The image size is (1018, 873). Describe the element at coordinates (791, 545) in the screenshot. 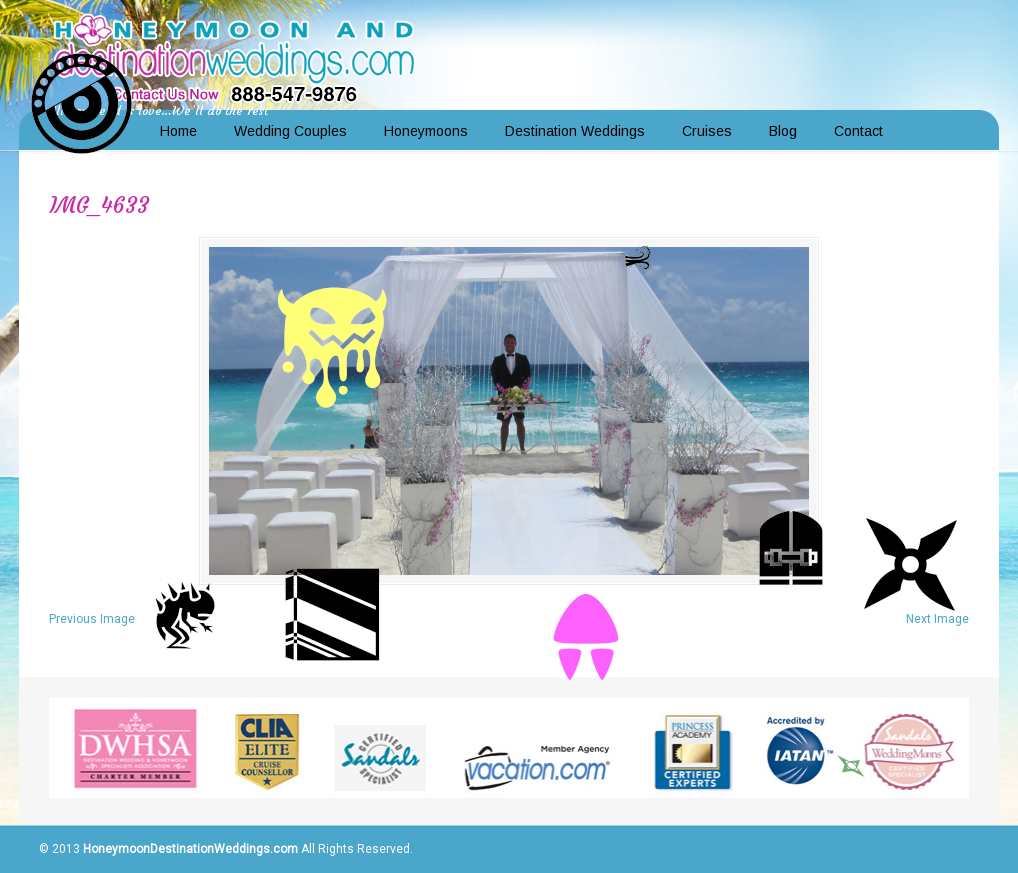

I see `a locked or inaccessible area in a game` at that location.